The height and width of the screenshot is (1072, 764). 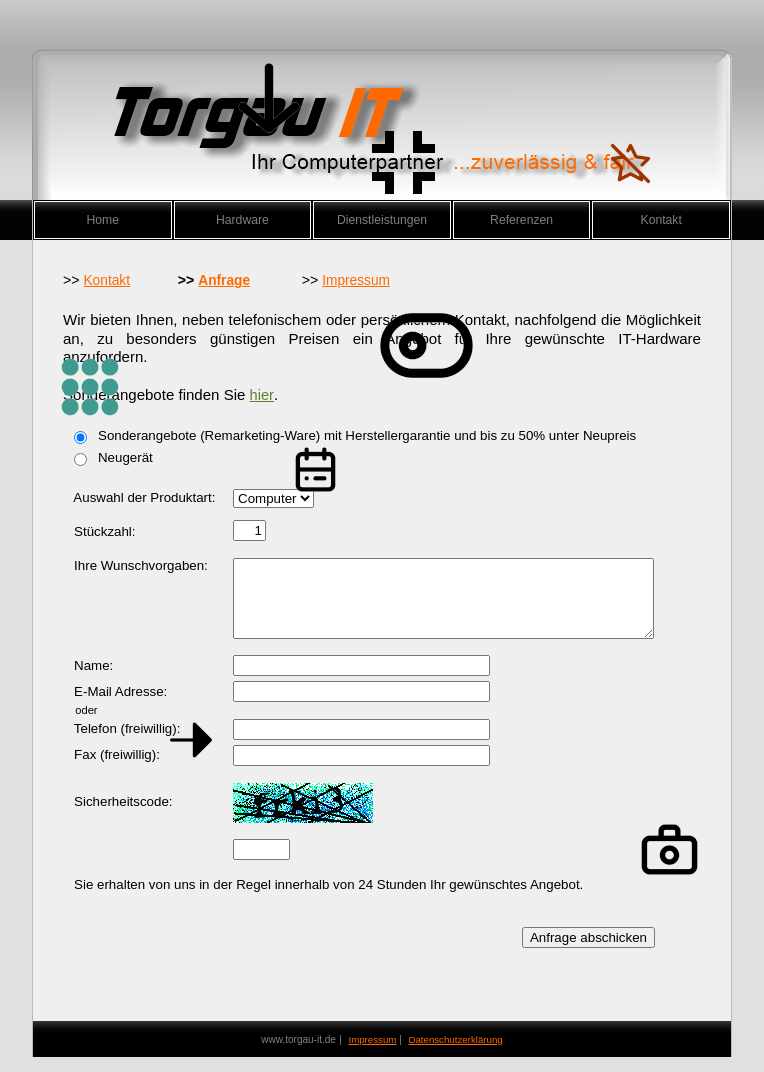 I want to click on exit fullscreen mode, so click(x=403, y=162).